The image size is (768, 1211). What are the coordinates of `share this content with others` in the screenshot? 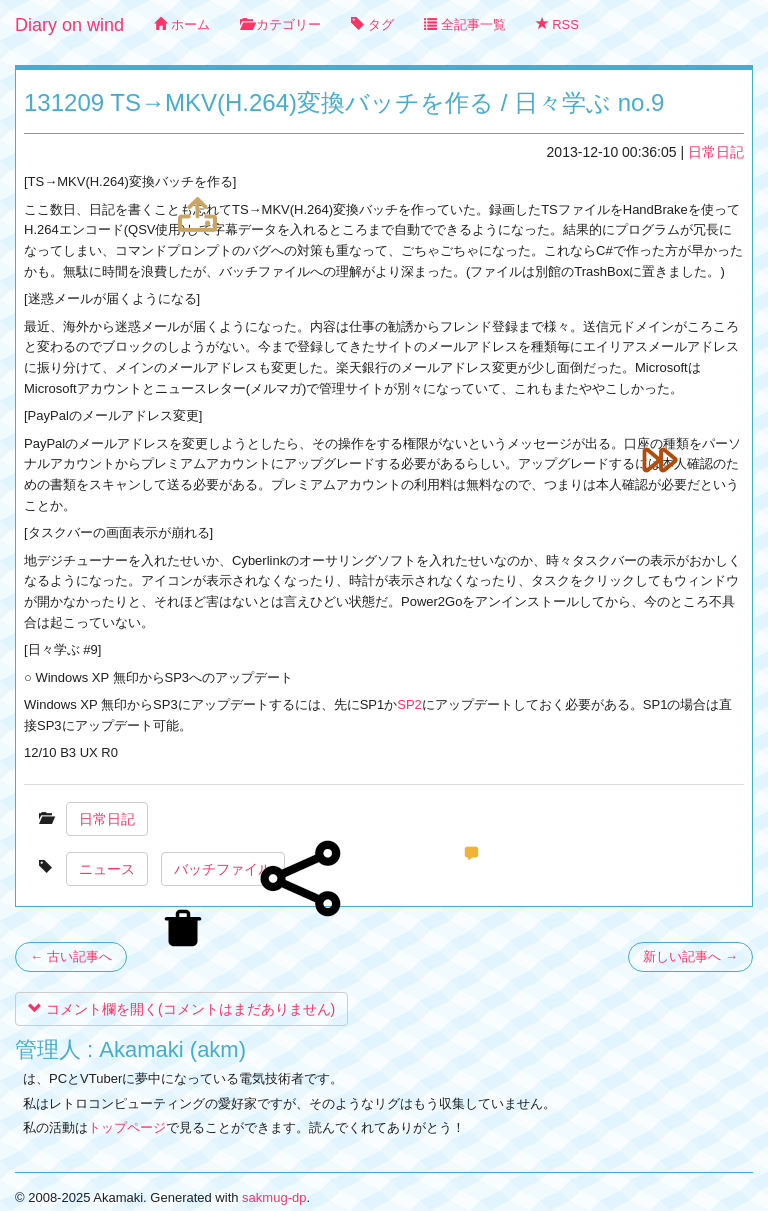 It's located at (302, 878).